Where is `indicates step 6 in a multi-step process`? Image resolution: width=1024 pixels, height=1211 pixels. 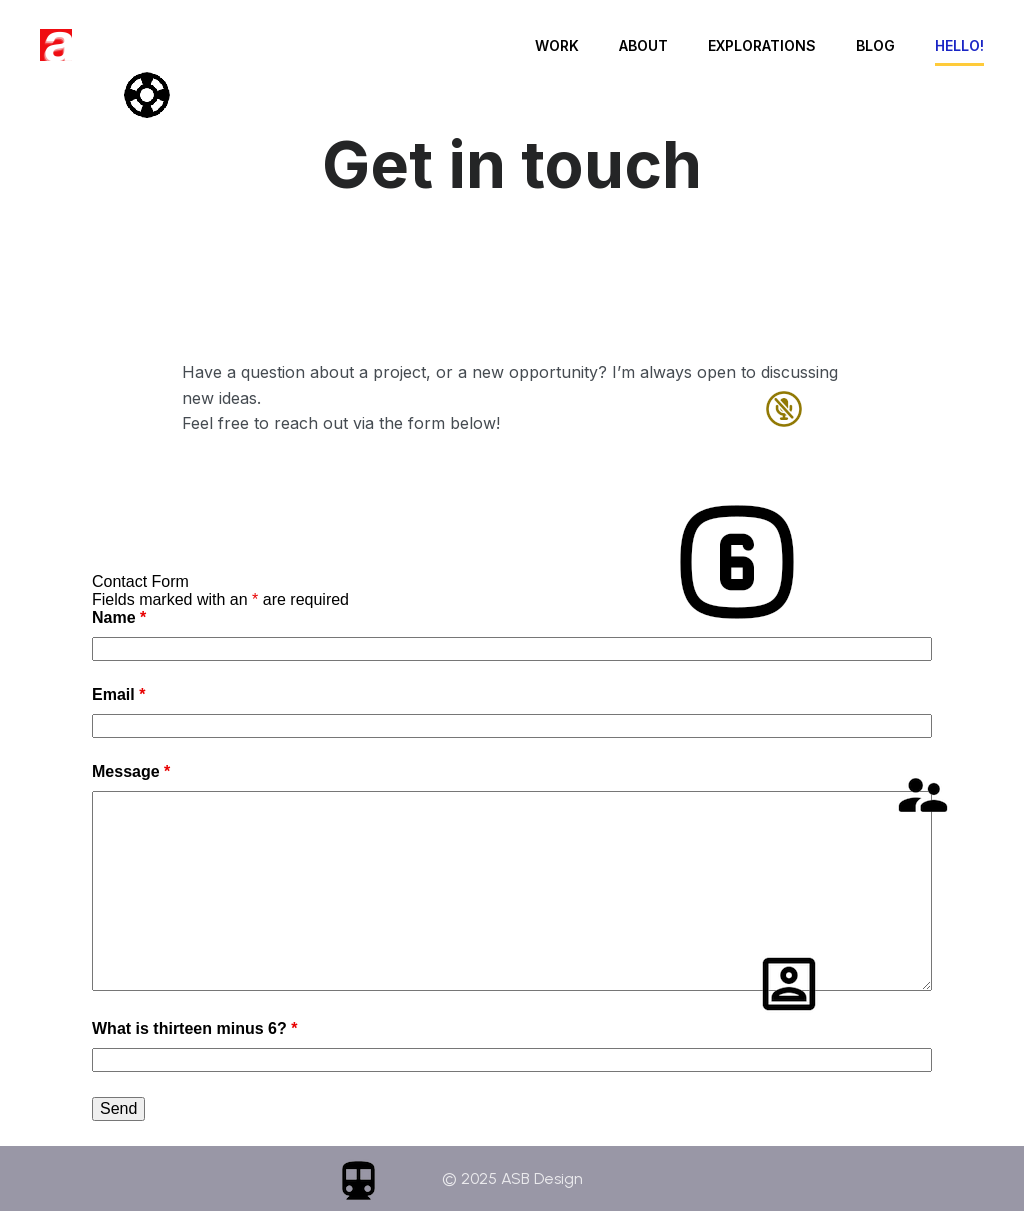
indicates step 6 in a multi-step process is located at coordinates (737, 562).